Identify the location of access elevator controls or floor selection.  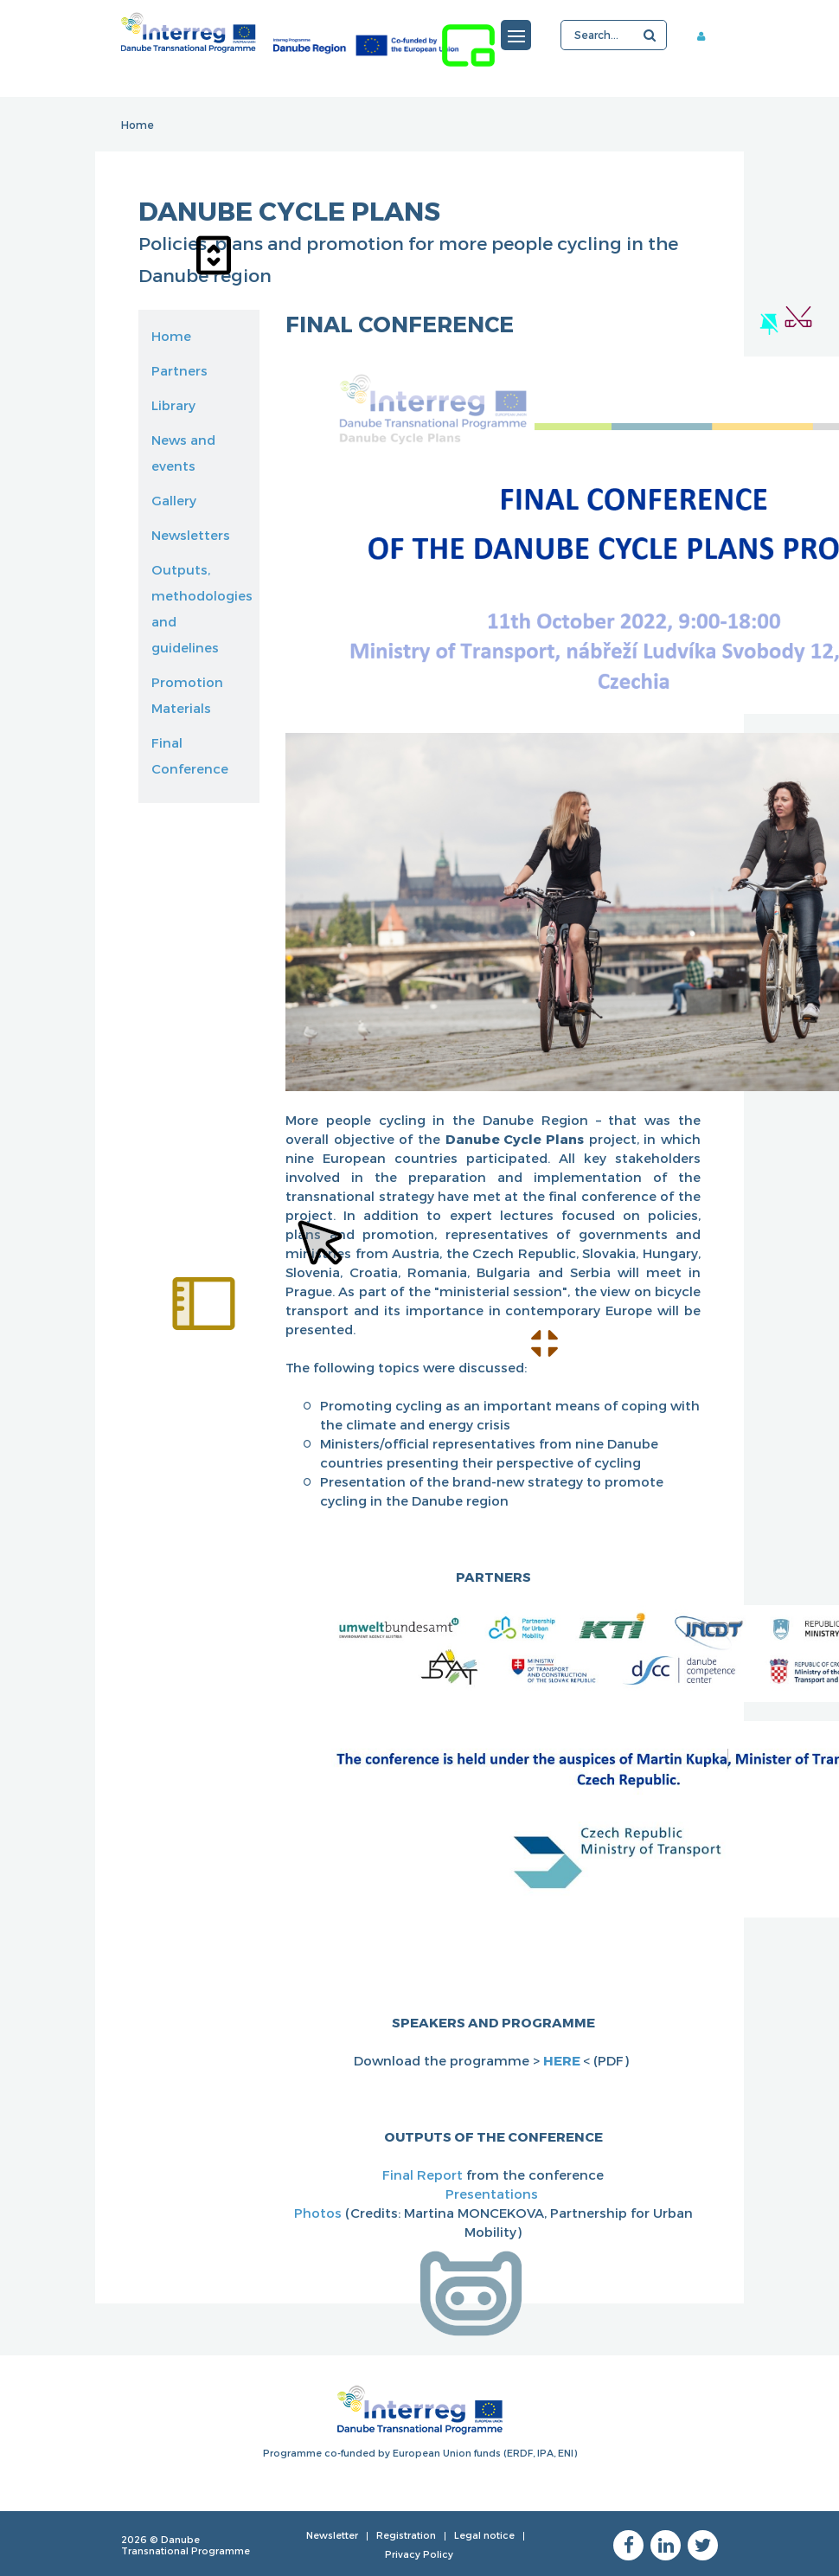
(214, 255).